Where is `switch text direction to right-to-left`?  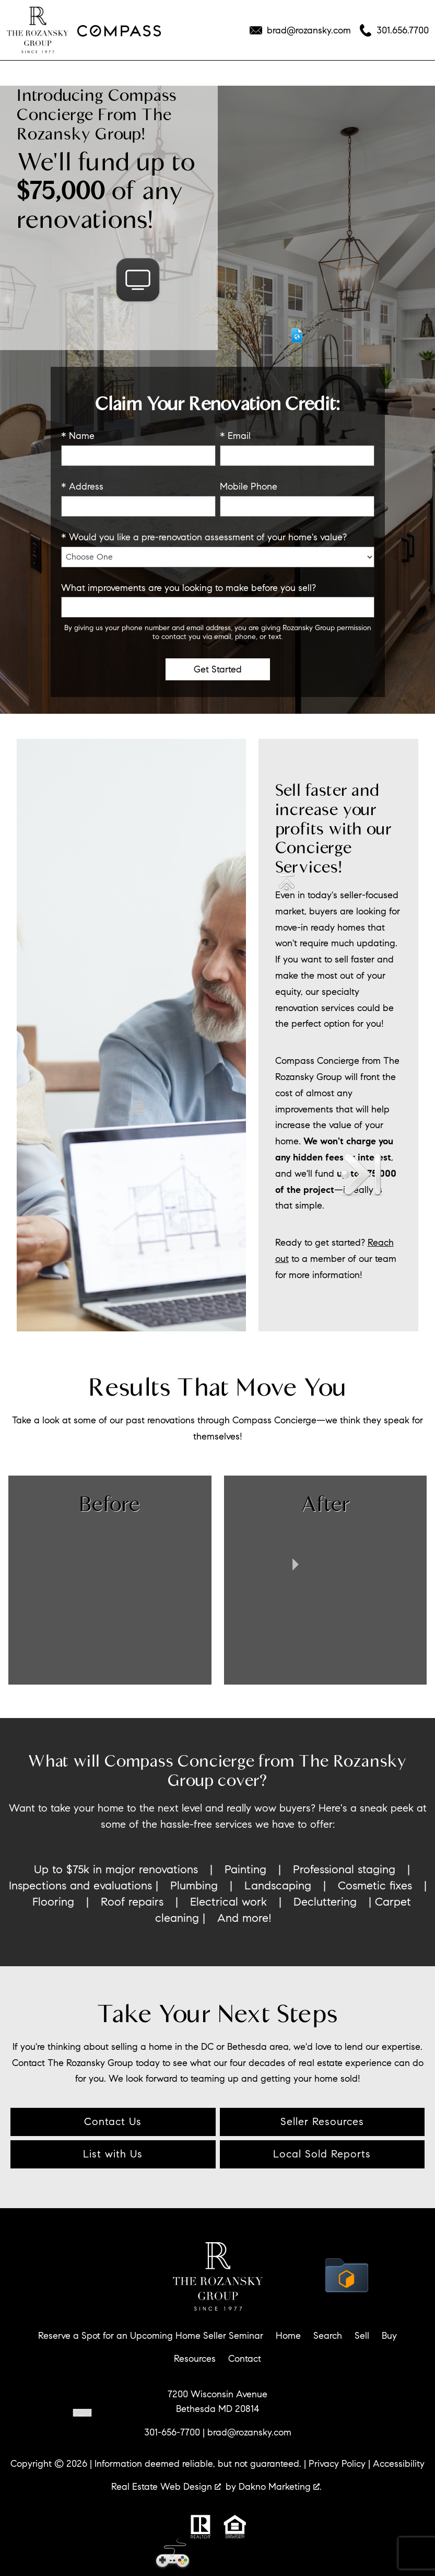 switch text direction to right-to-left is located at coordinates (137, 1108).